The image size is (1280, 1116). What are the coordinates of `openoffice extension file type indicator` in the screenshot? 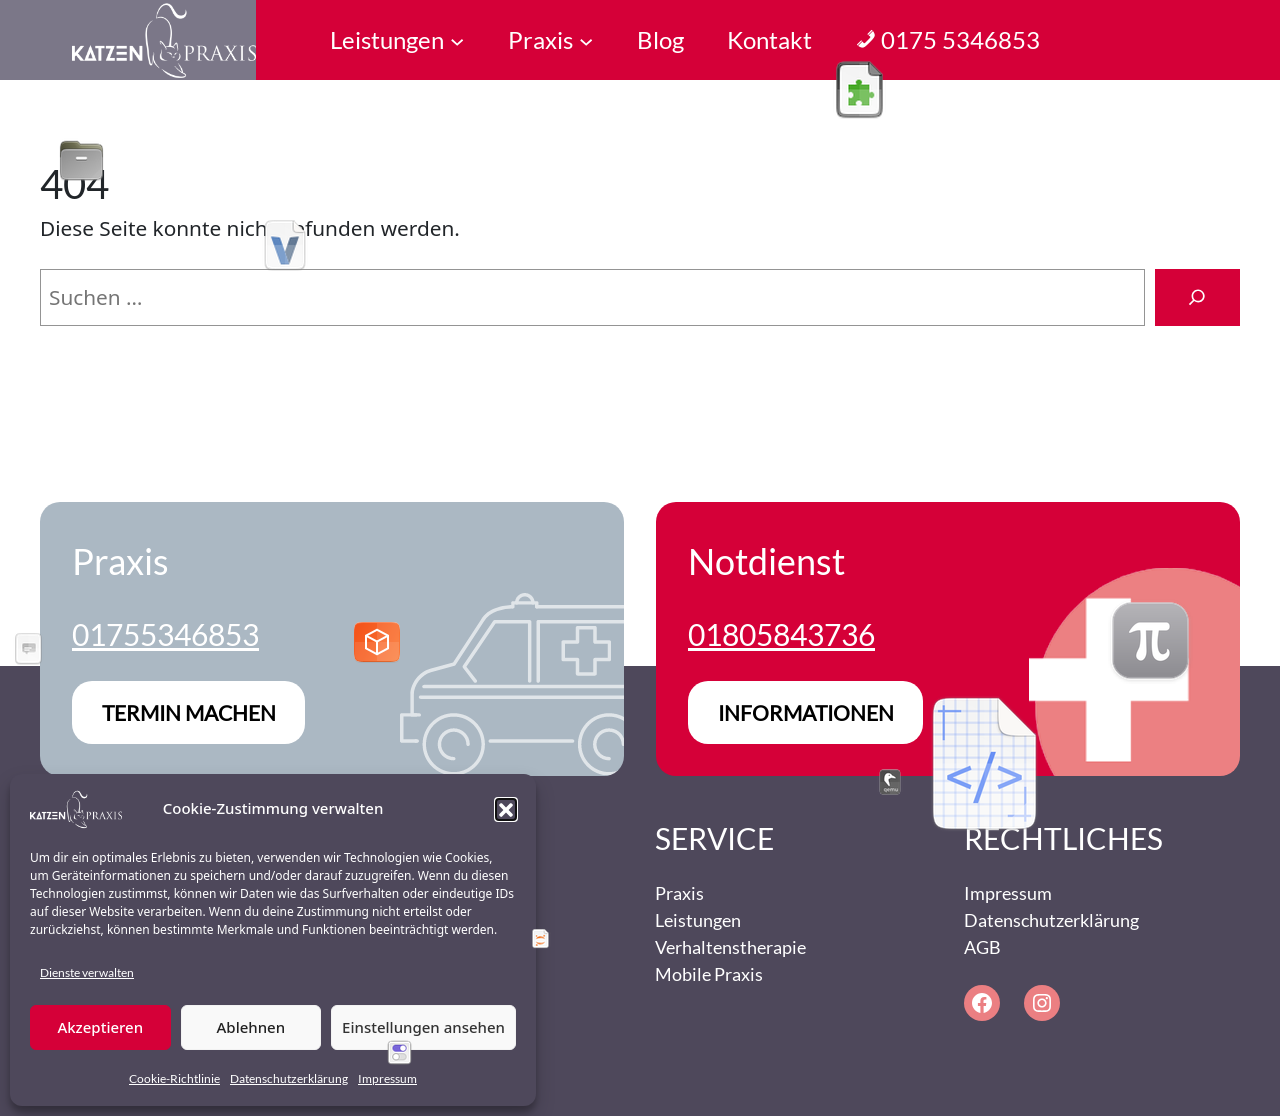 It's located at (859, 89).